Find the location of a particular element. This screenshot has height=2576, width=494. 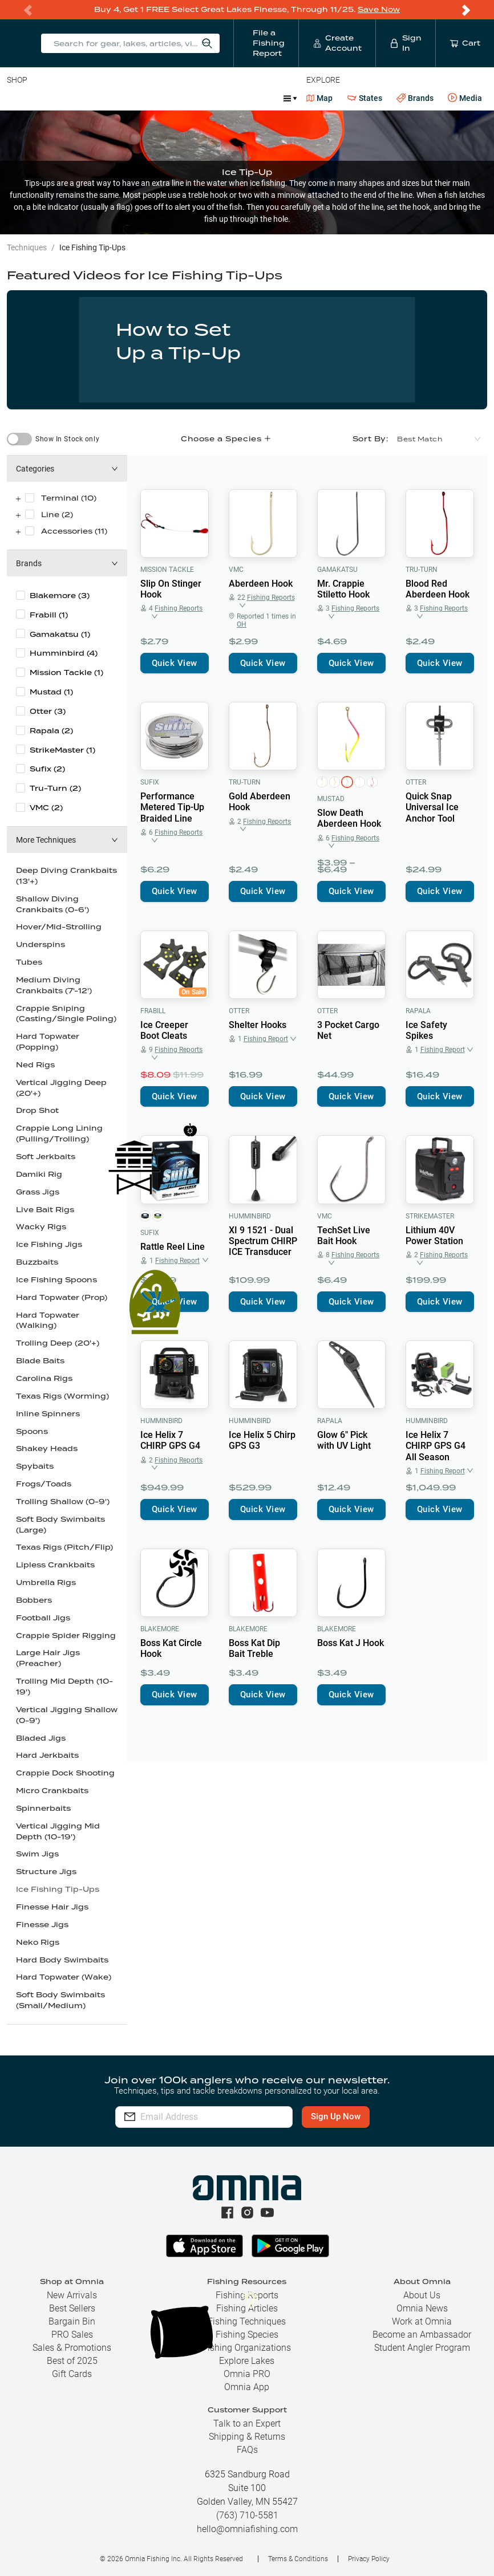

indicates sleep mode or rest state is located at coordinates (181, 2332).